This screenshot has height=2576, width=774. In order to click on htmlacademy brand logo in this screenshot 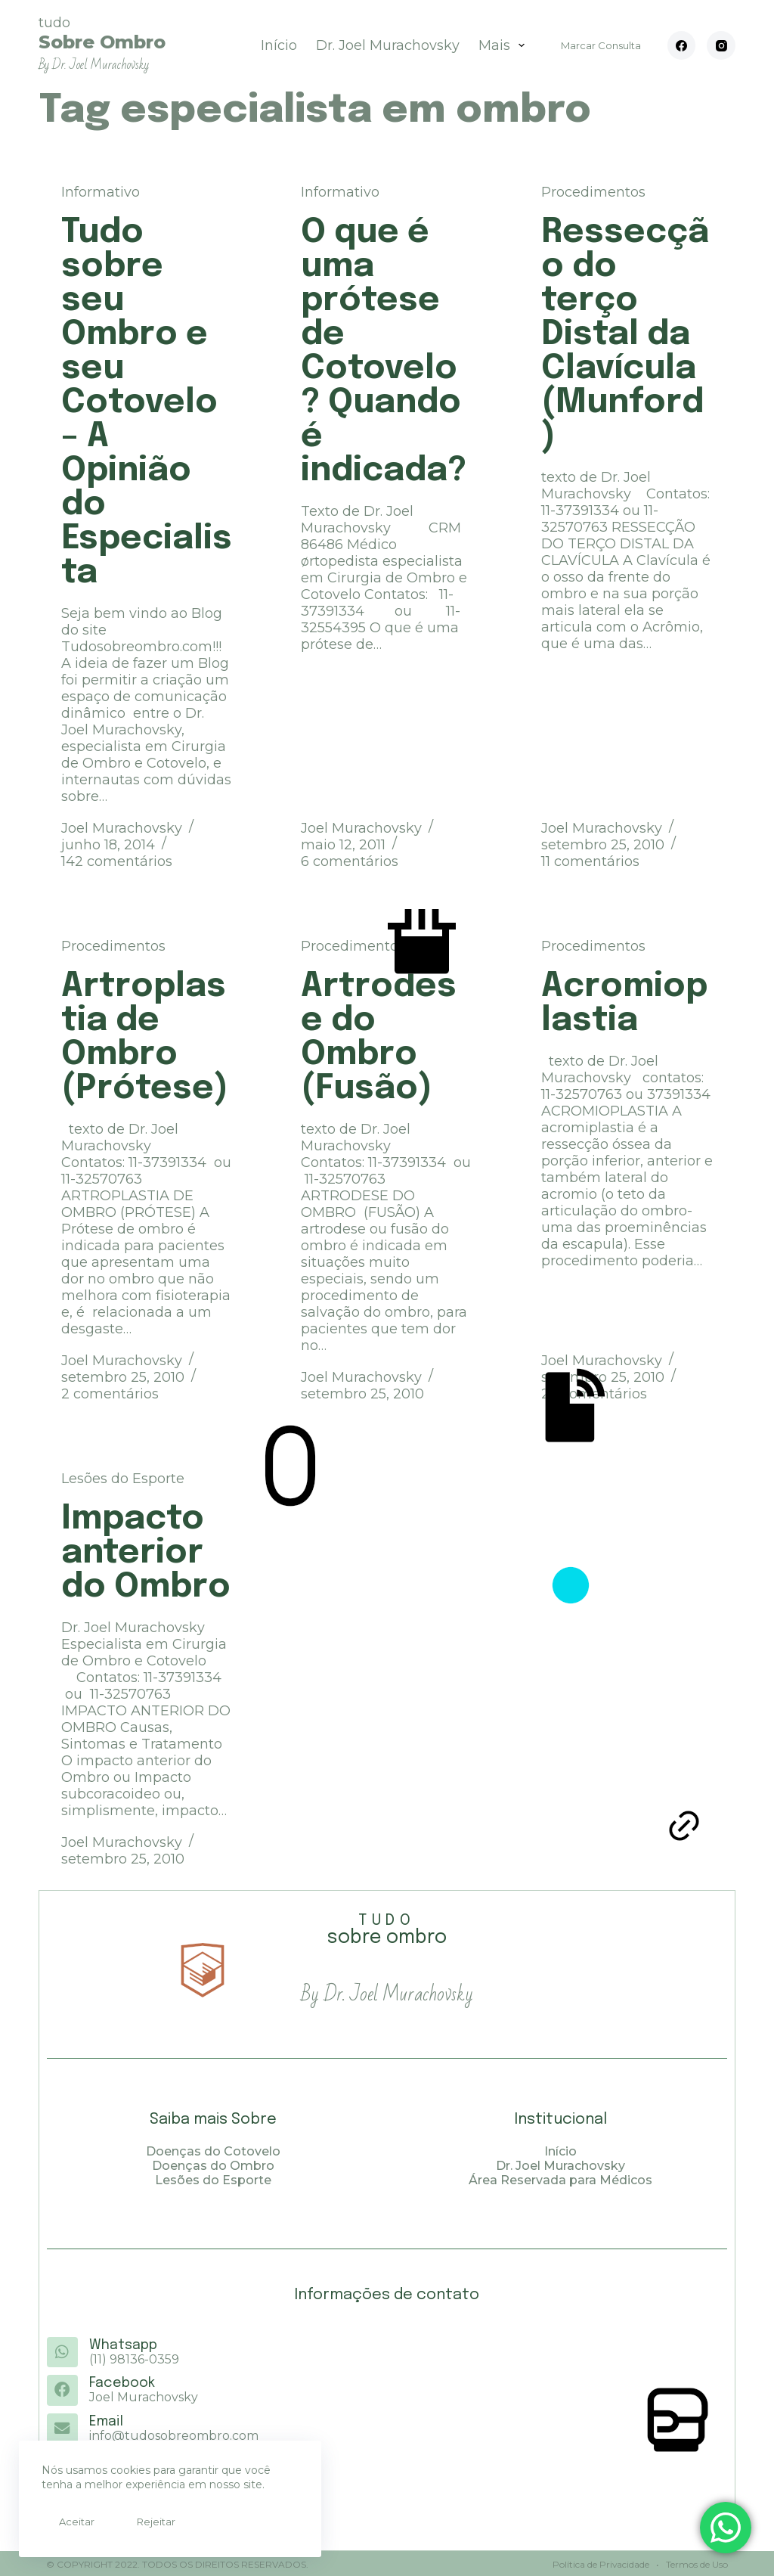, I will do `click(203, 1970)`.